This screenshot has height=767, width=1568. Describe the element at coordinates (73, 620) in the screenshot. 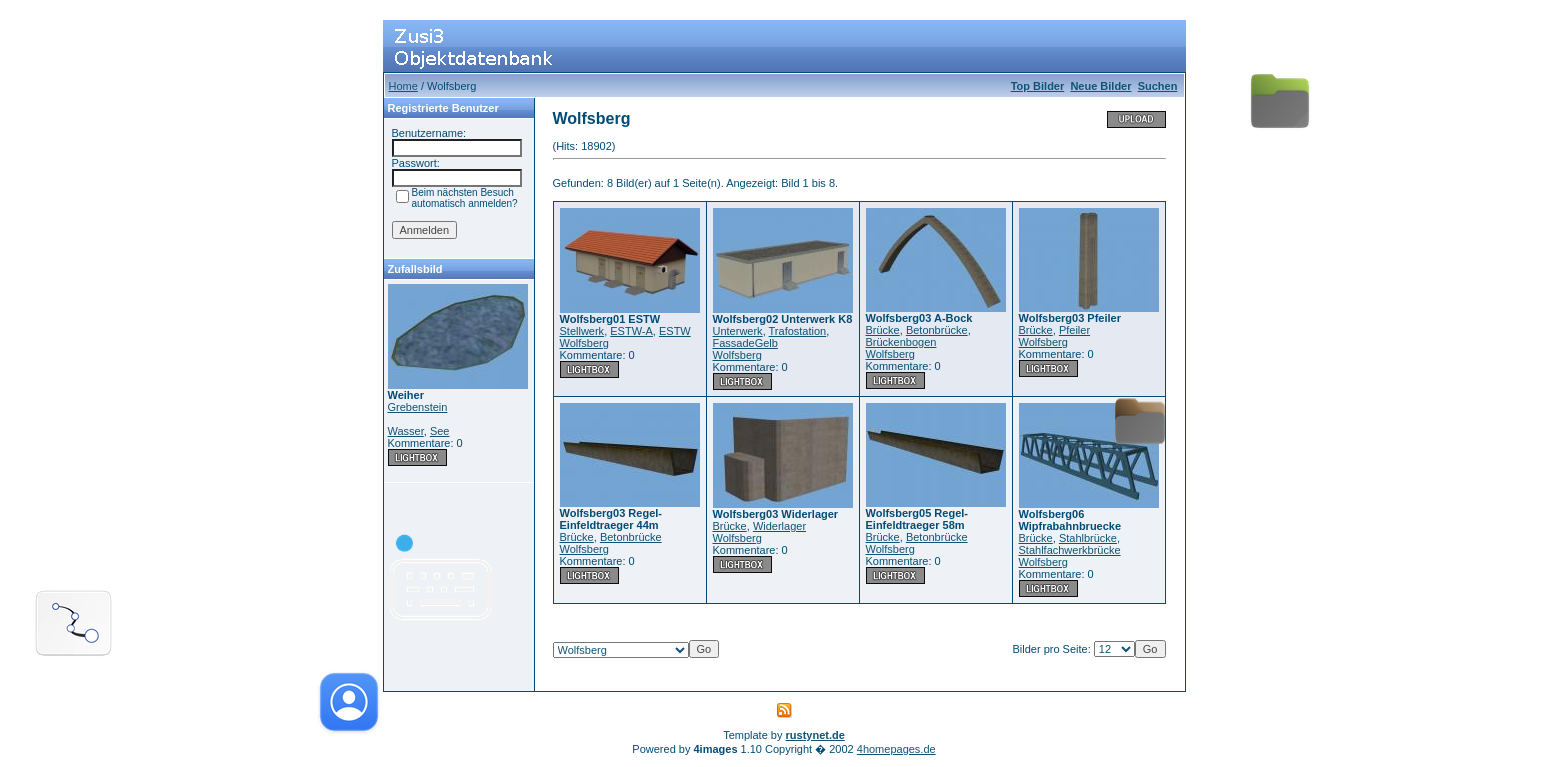

I see `open a karbon vector graphics file` at that location.